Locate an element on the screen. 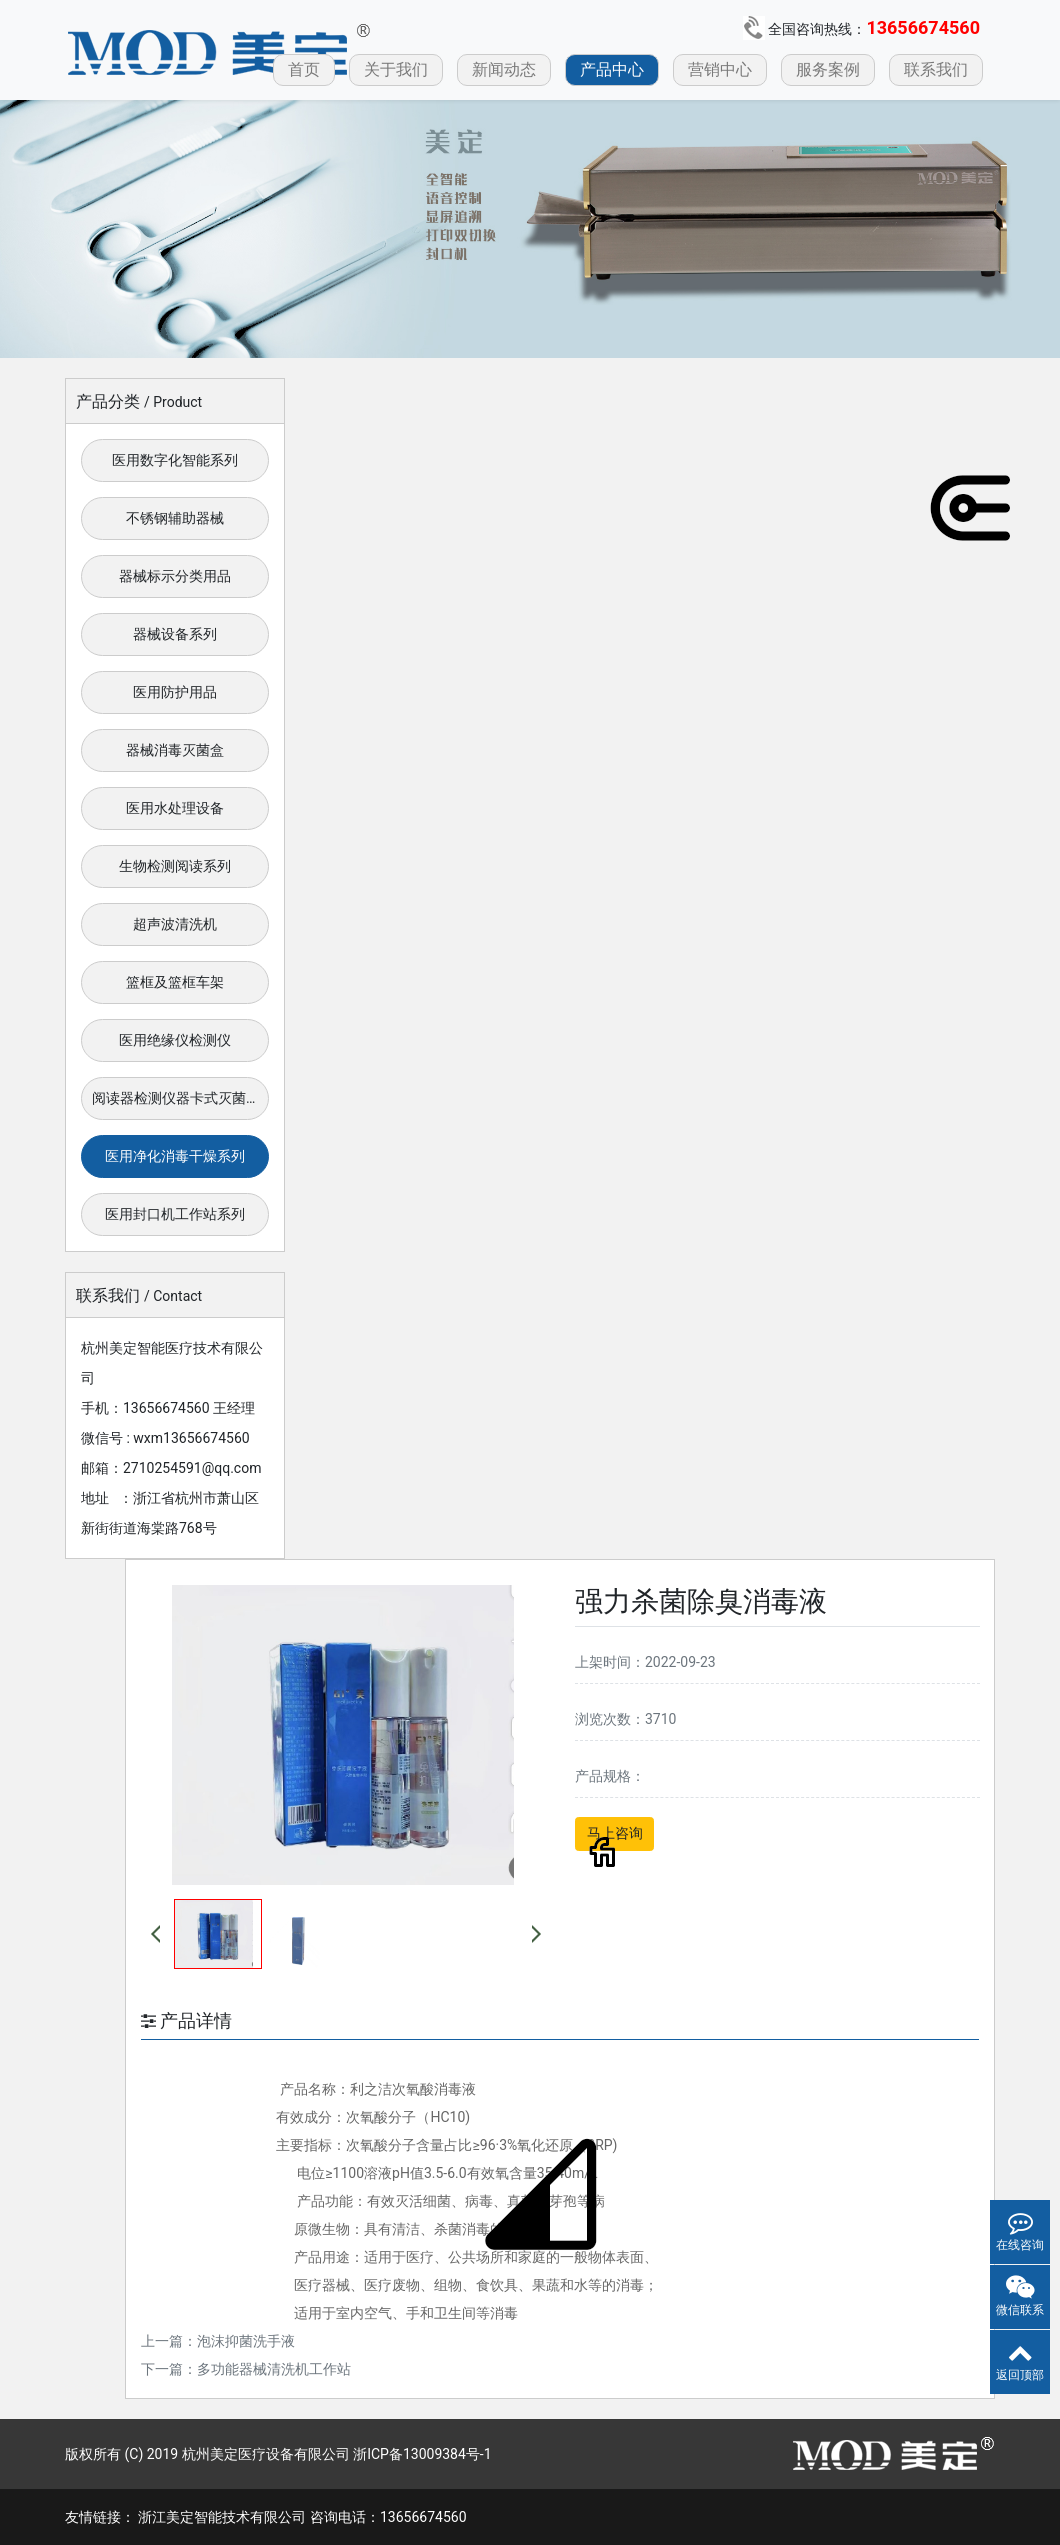  open fiverr freelance marketplace is located at coordinates (603, 1852).